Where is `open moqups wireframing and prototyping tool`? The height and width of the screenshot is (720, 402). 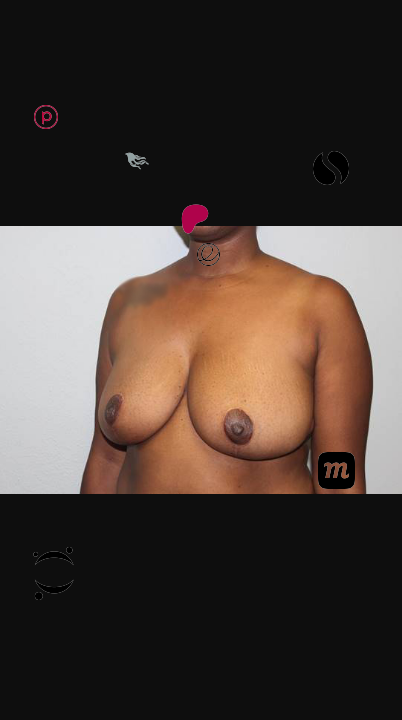 open moqups wireframing and prototyping tool is located at coordinates (336, 470).